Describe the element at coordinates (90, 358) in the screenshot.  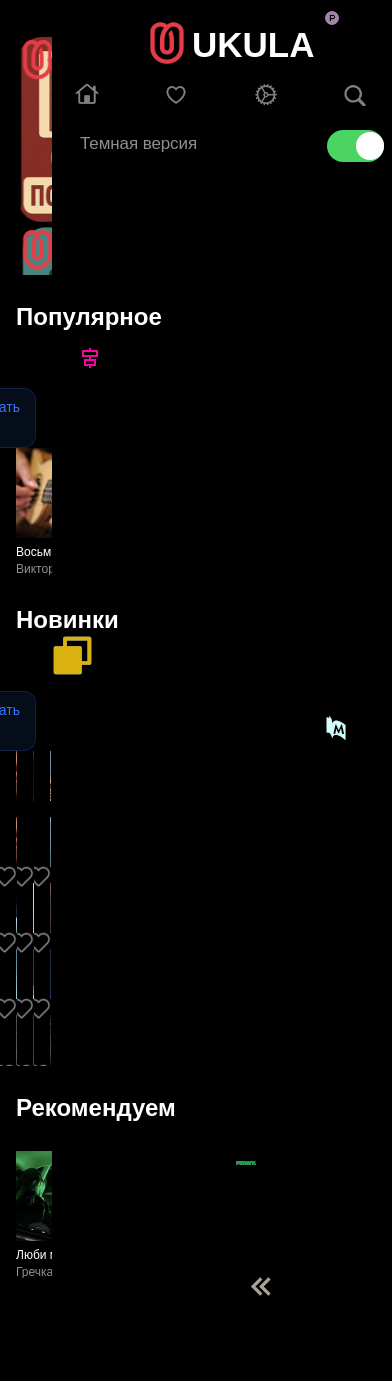
I see `align selected items to horizontal center` at that location.